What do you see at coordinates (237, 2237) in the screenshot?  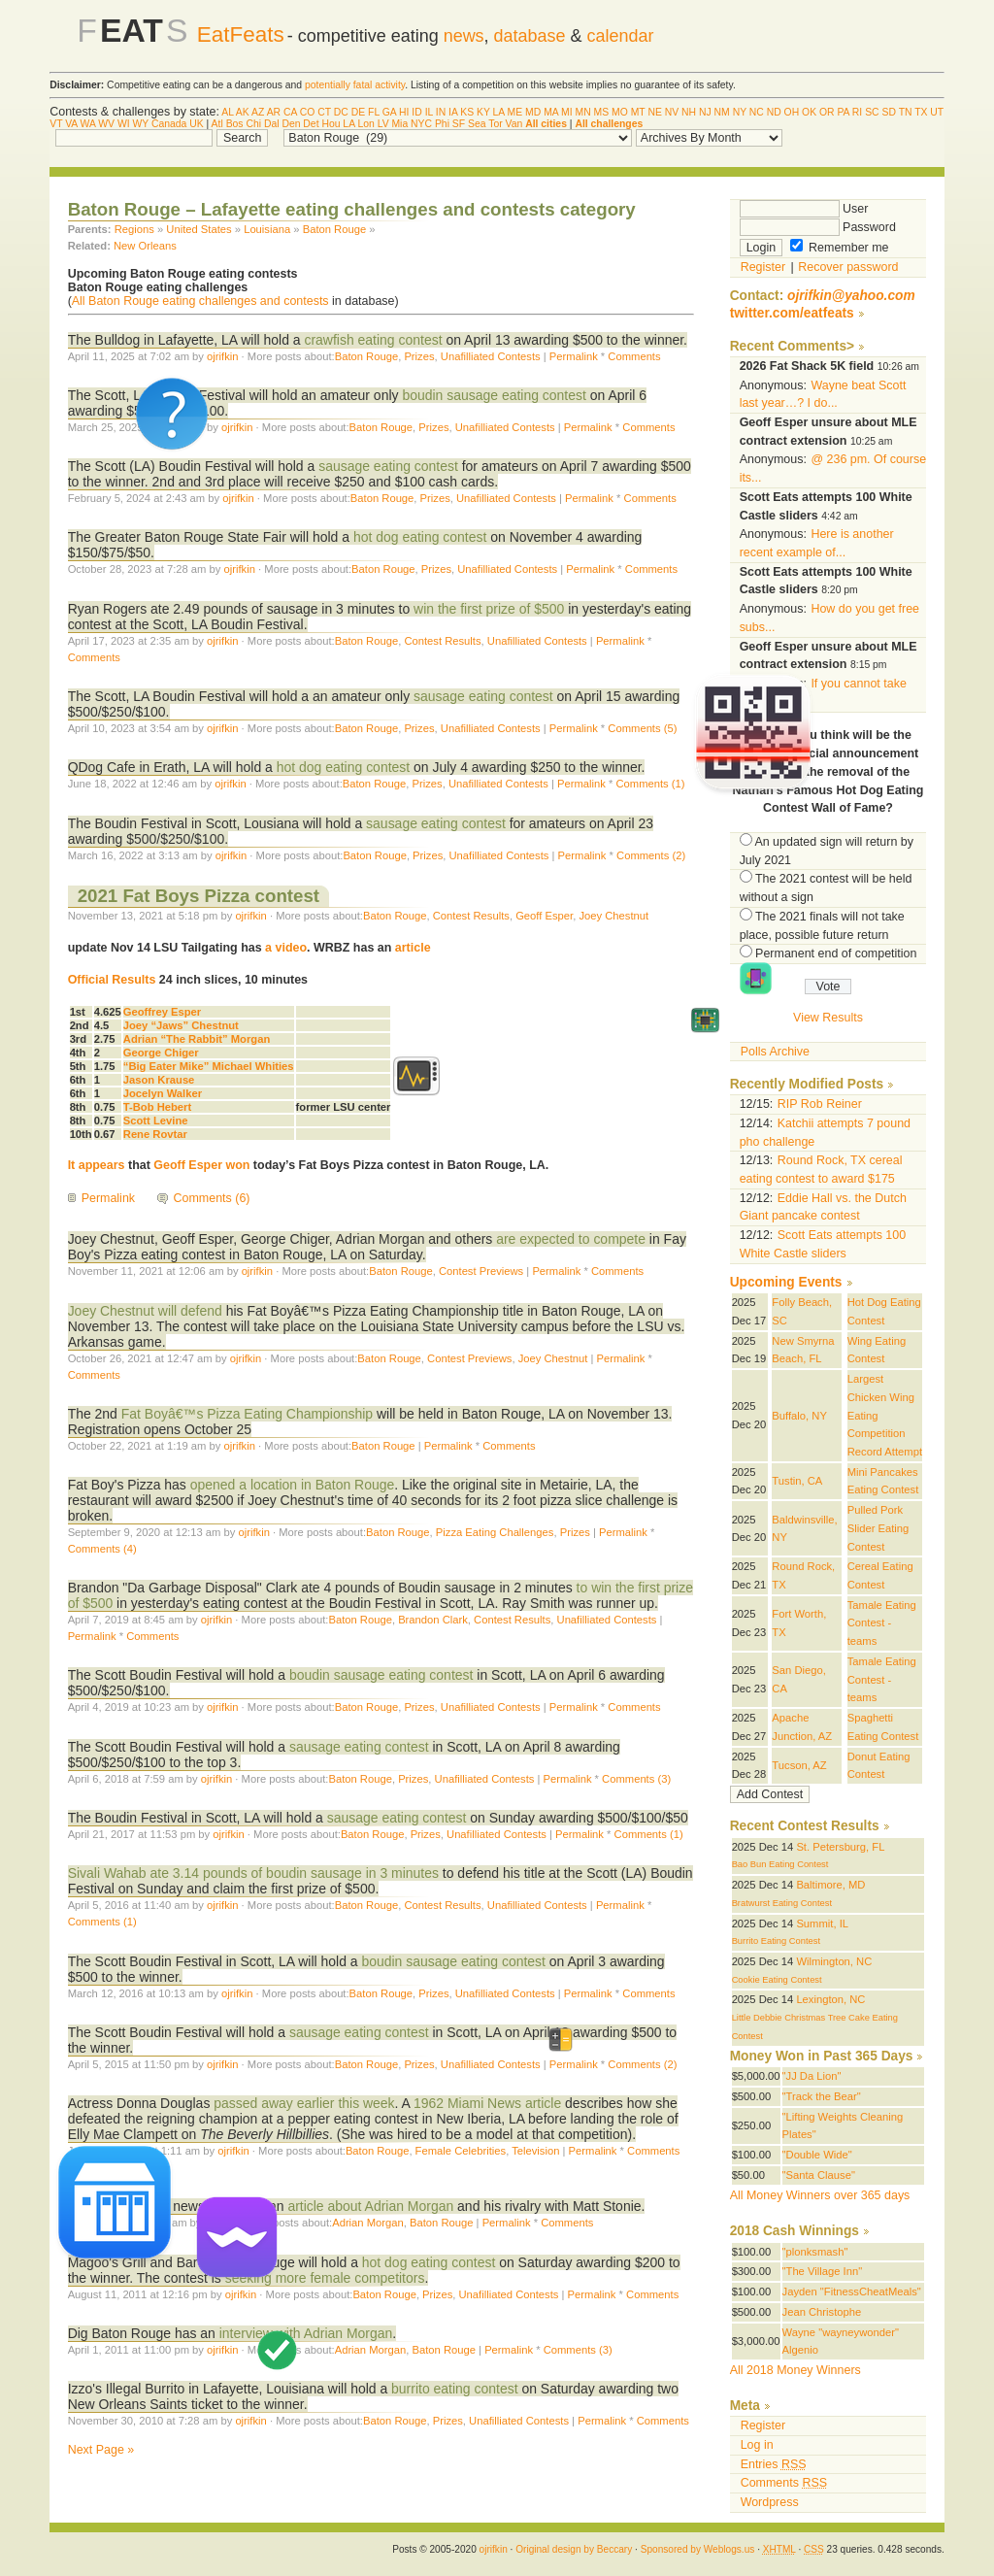 I see `open ferdium messaging aggregator app` at bounding box center [237, 2237].